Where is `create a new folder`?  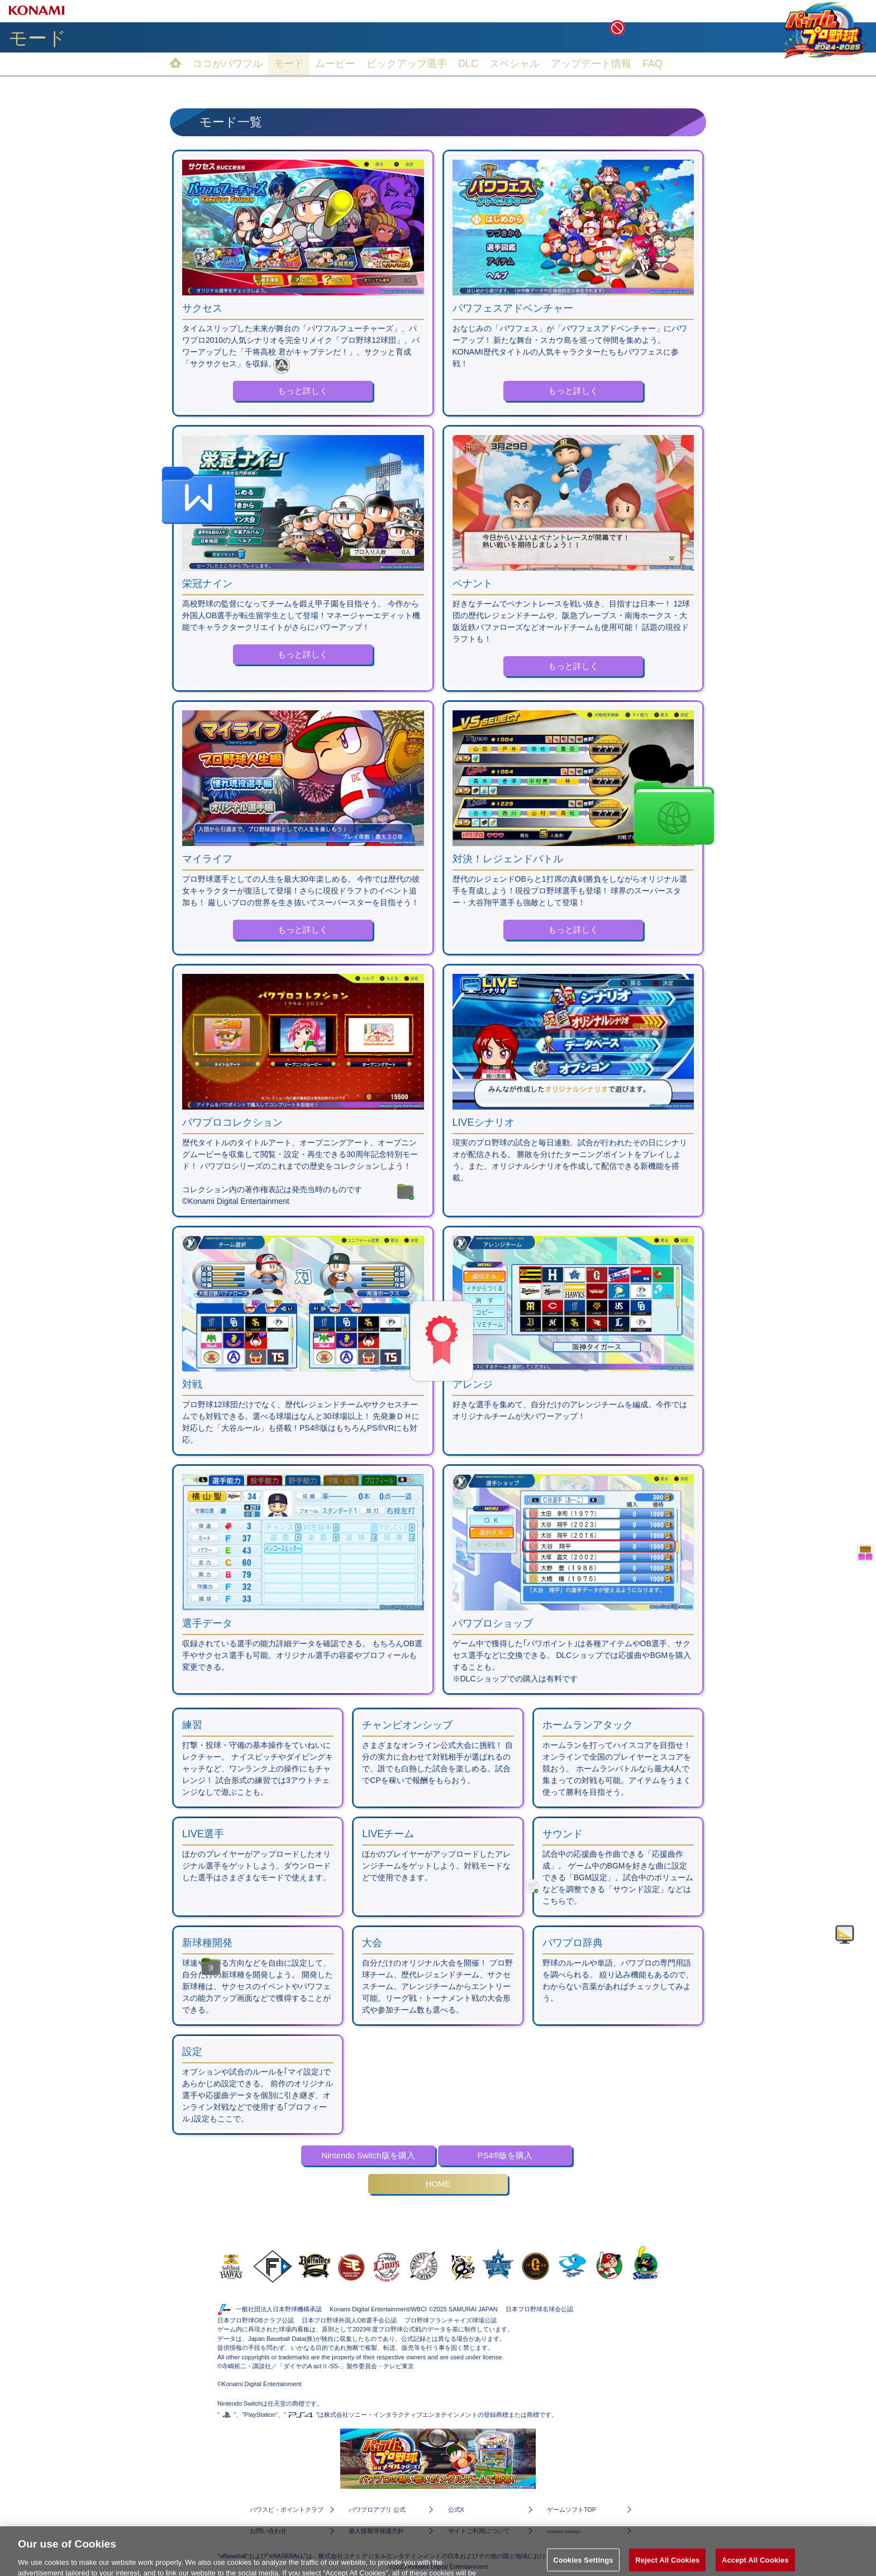
create a new folder is located at coordinates (405, 1191).